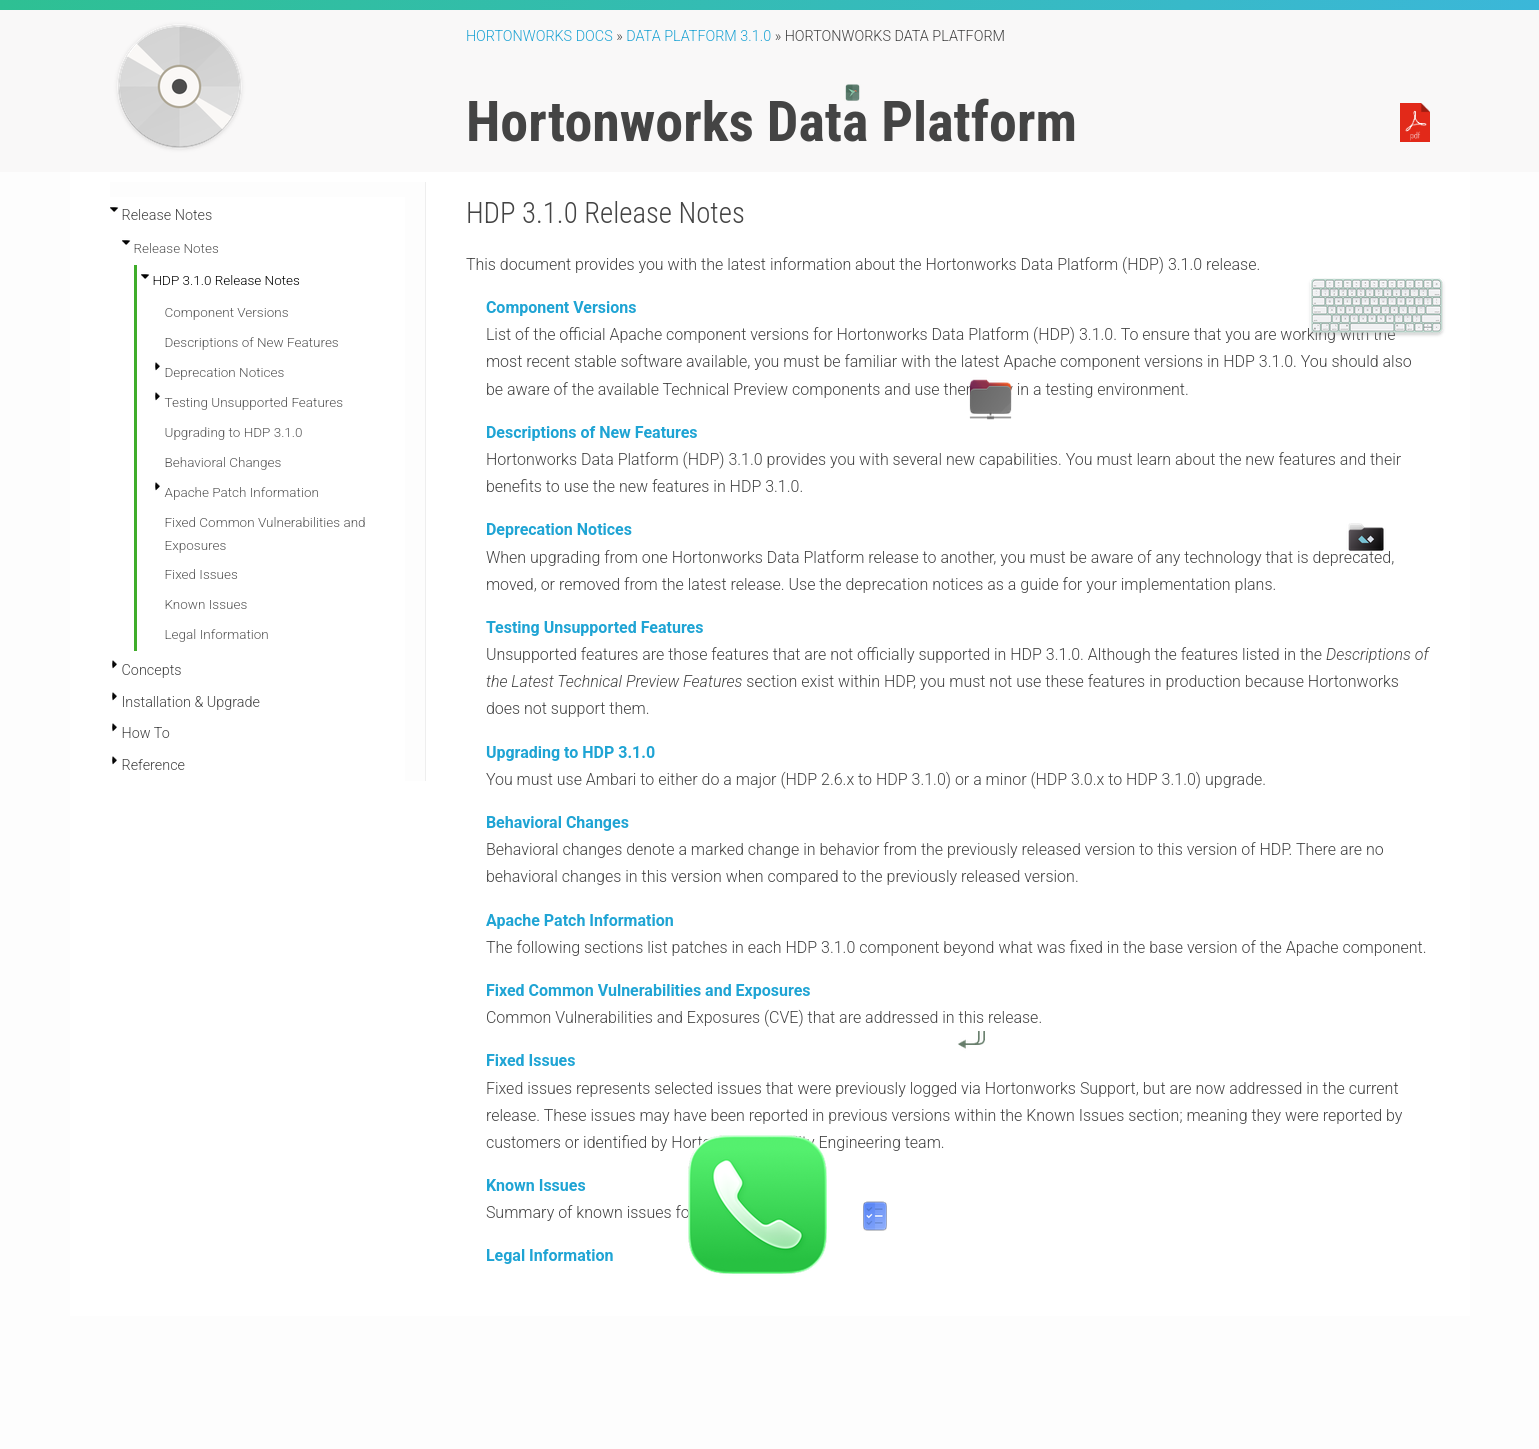 This screenshot has width=1539, height=1449. What do you see at coordinates (971, 1038) in the screenshot?
I see `reply to all recipients of an email` at bounding box center [971, 1038].